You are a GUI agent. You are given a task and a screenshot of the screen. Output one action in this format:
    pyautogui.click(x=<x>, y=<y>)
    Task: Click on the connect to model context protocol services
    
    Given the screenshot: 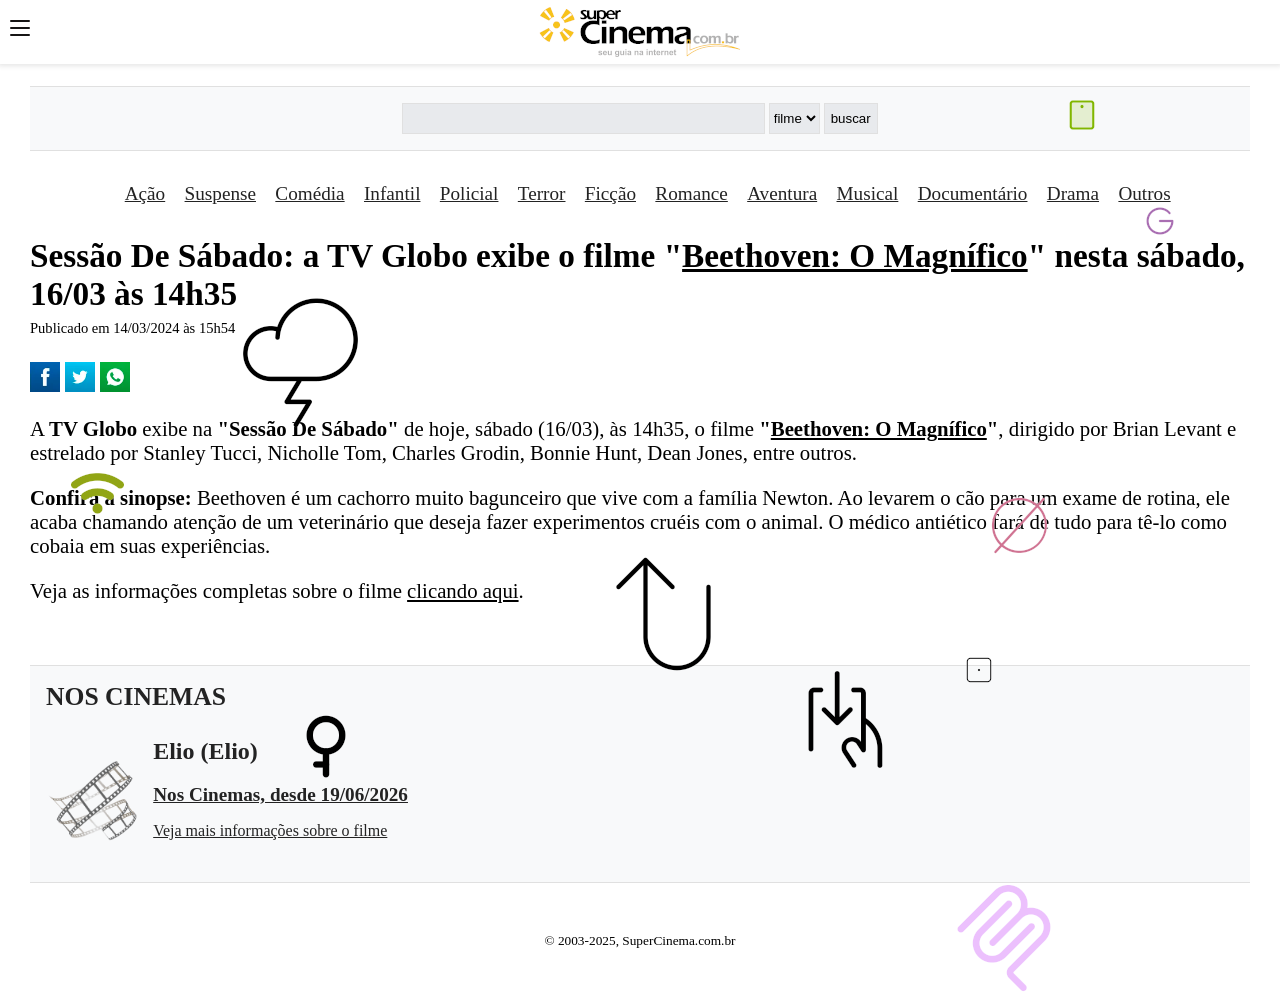 What is the action you would take?
    pyautogui.click(x=1004, y=937)
    